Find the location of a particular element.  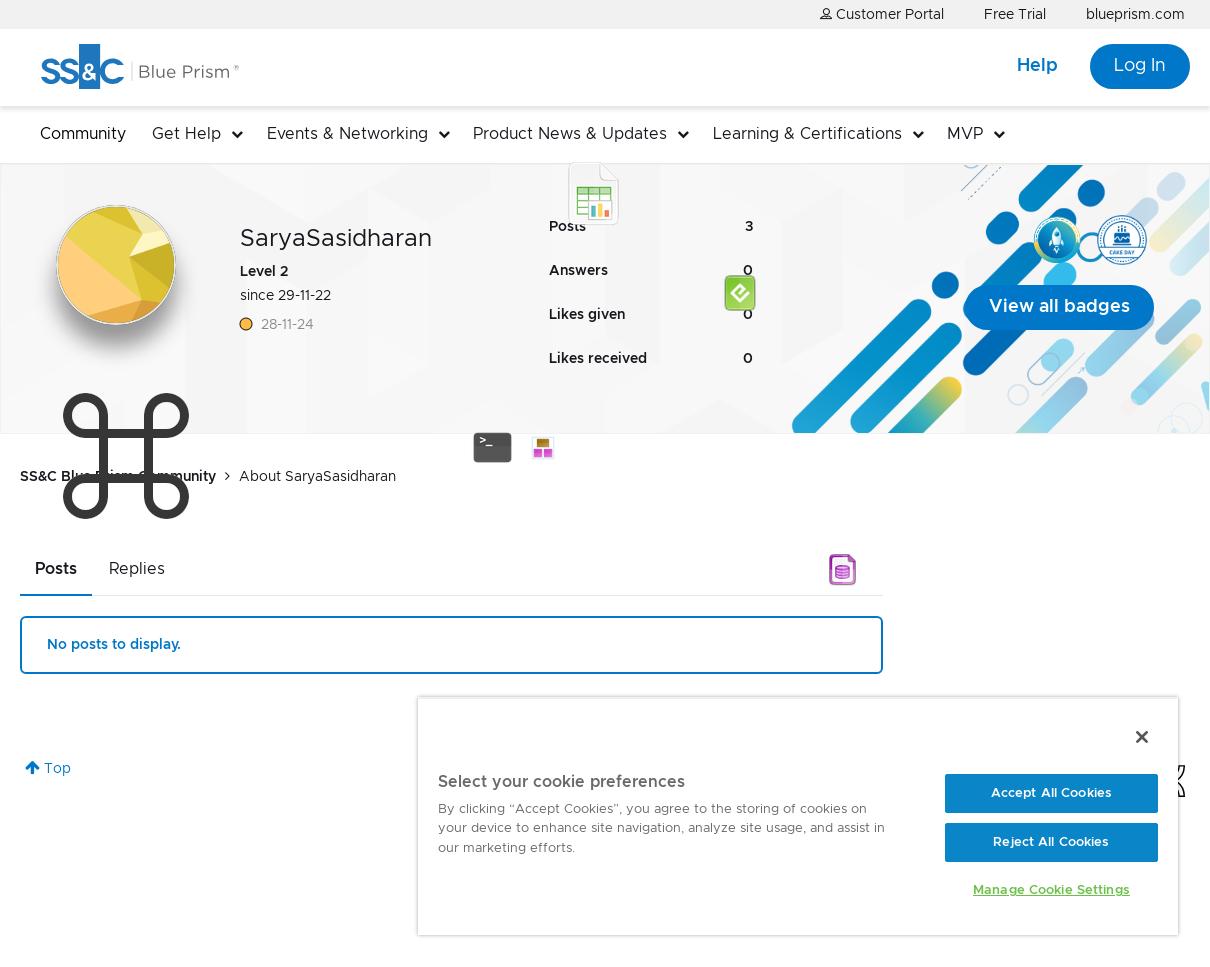

access keyboard shortcut settings is located at coordinates (126, 456).